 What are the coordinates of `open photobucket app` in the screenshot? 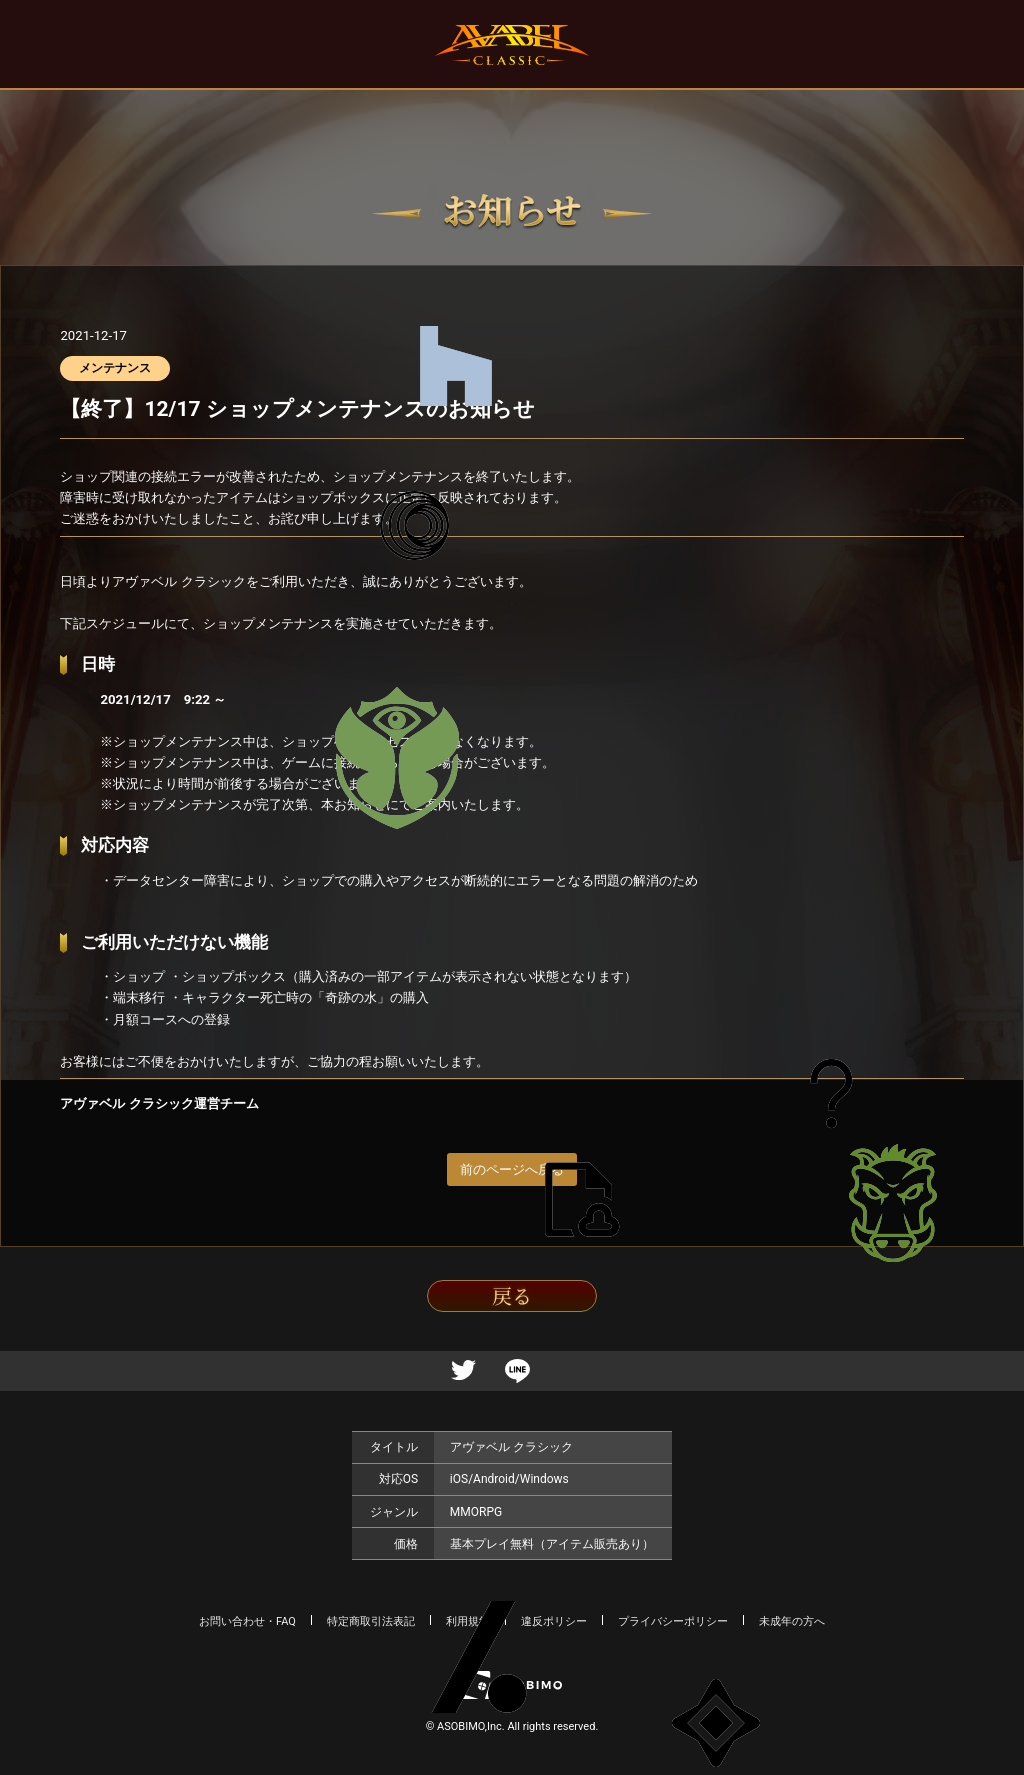 It's located at (414, 525).